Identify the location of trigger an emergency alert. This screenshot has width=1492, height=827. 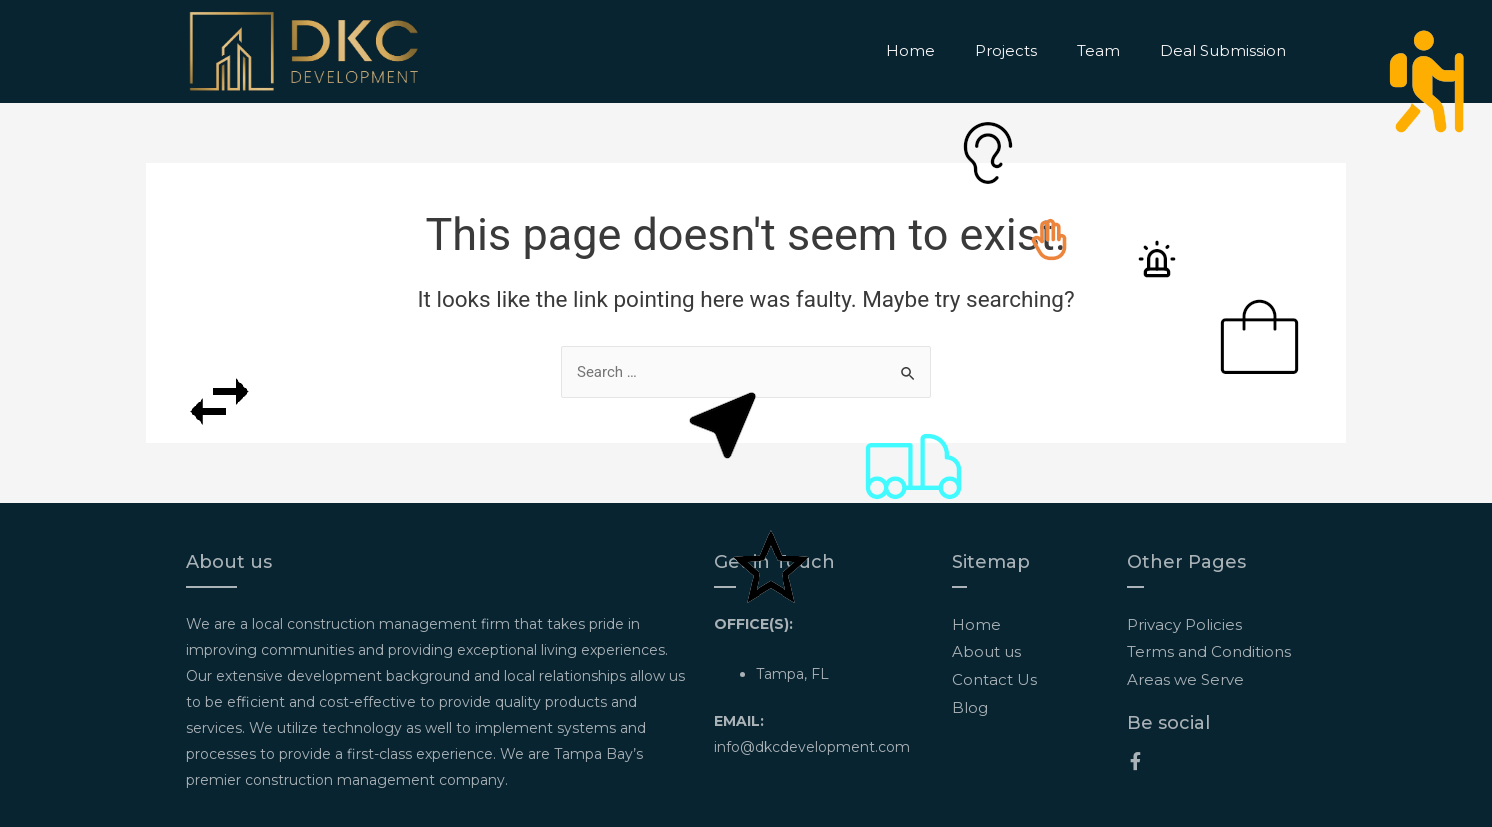
(1157, 259).